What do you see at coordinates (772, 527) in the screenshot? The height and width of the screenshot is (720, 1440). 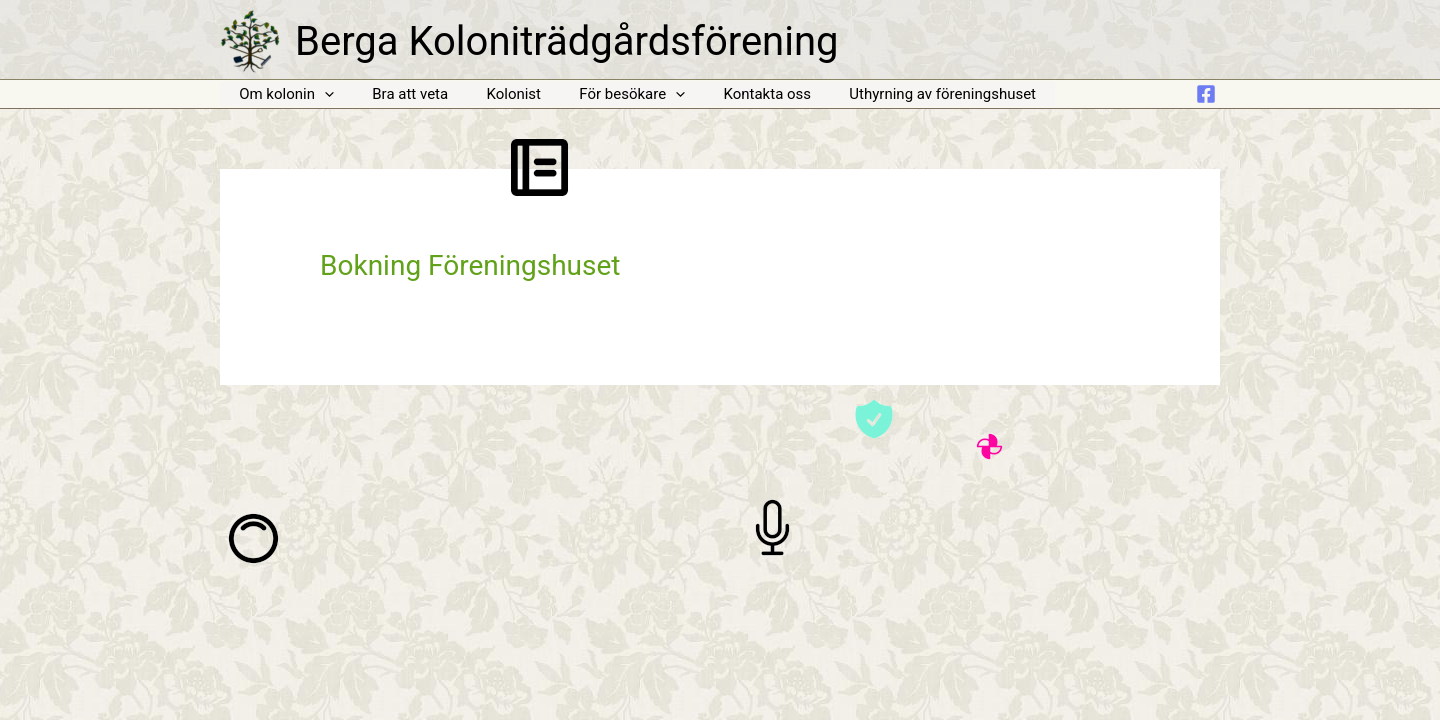 I see `tap to record audio or voice message` at bounding box center [772, 527].